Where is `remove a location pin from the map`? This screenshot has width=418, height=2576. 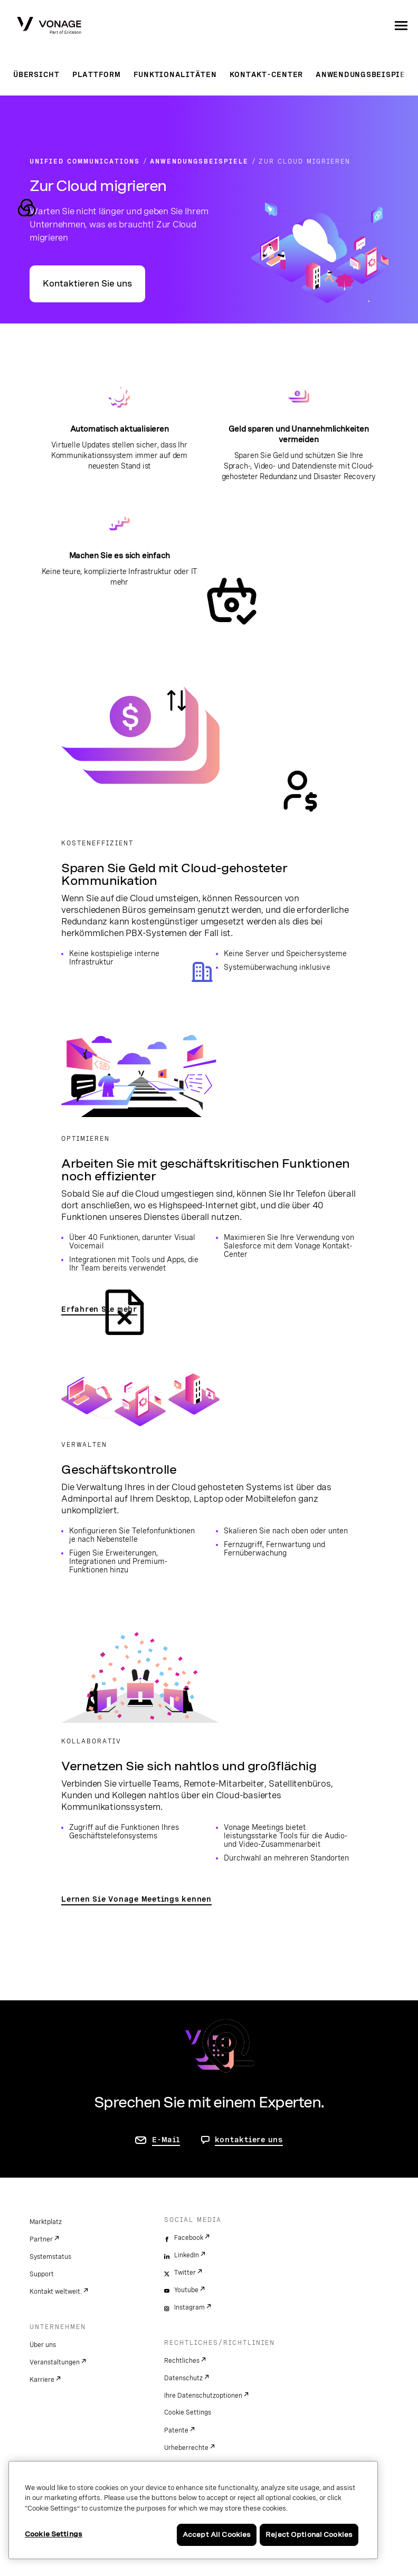 remove a location pin from the map is located at coordinates (226, 2045).